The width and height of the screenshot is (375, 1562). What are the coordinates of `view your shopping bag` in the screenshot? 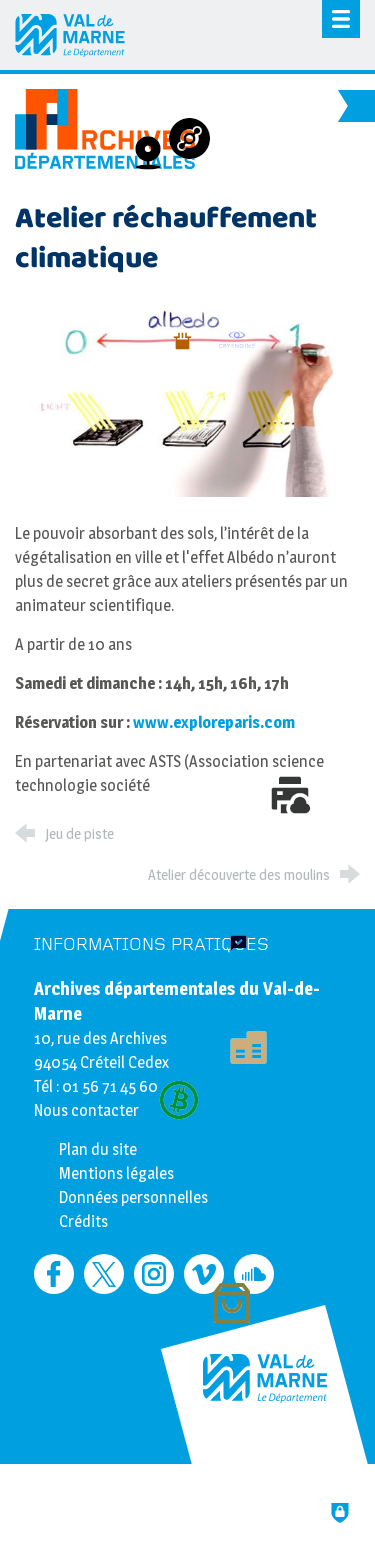 It's located at (232, 1303).